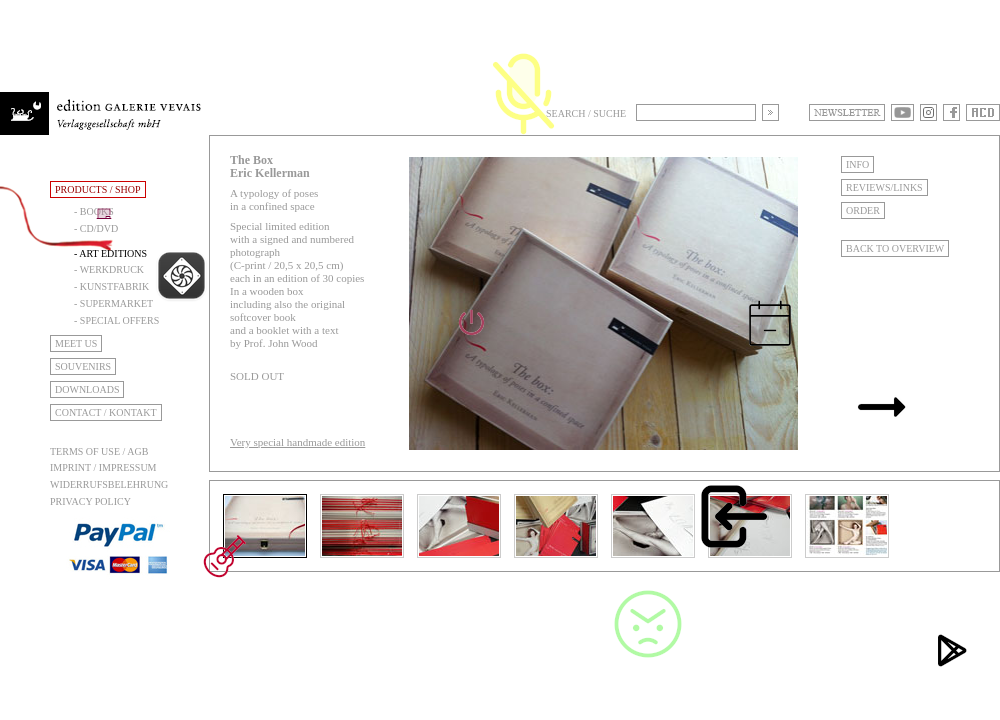  I want to click on access presentation or whiteboard mode, so click(104, 214).